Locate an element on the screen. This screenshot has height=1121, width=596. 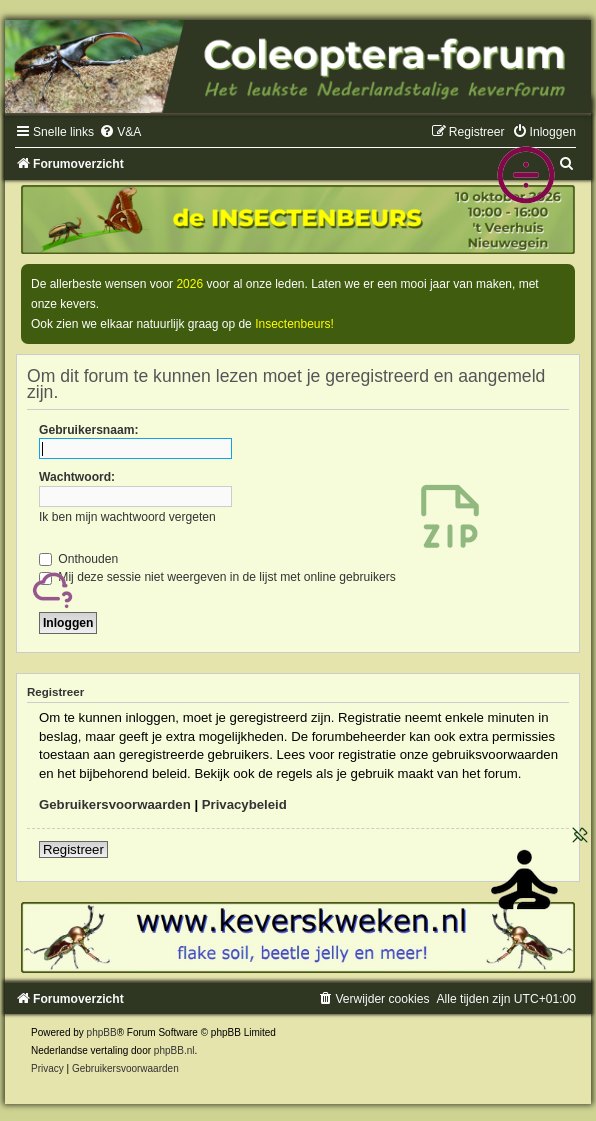
access meditation or mindfulness features is located at coordinates (524, 879).